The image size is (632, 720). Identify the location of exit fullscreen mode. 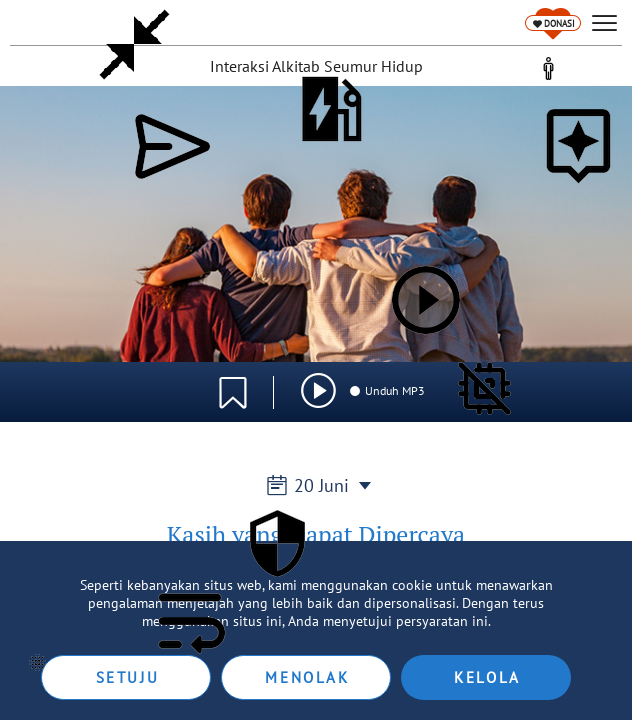
(134, 44).